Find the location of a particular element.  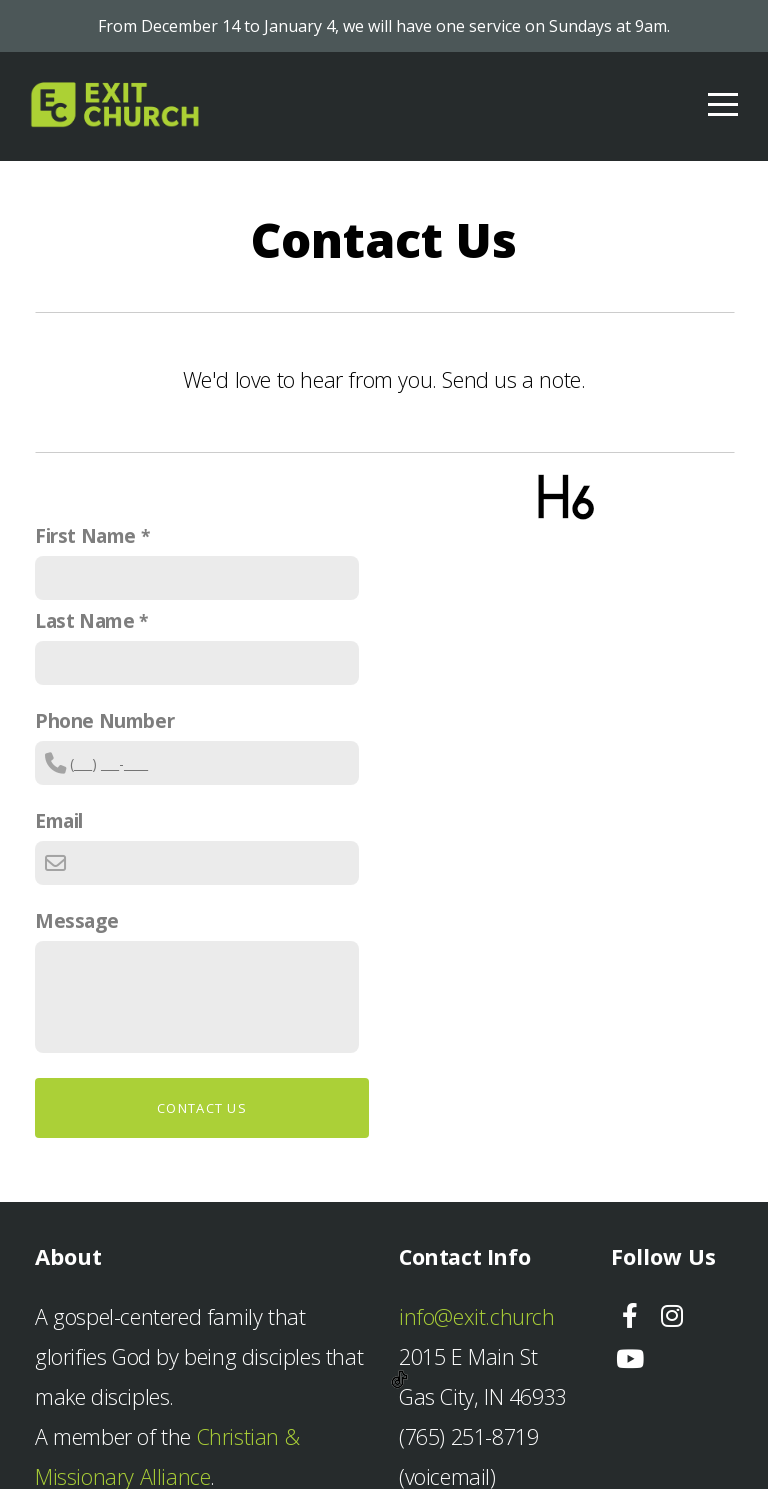

open the tiktok app is located at coordinates (399, 1379).